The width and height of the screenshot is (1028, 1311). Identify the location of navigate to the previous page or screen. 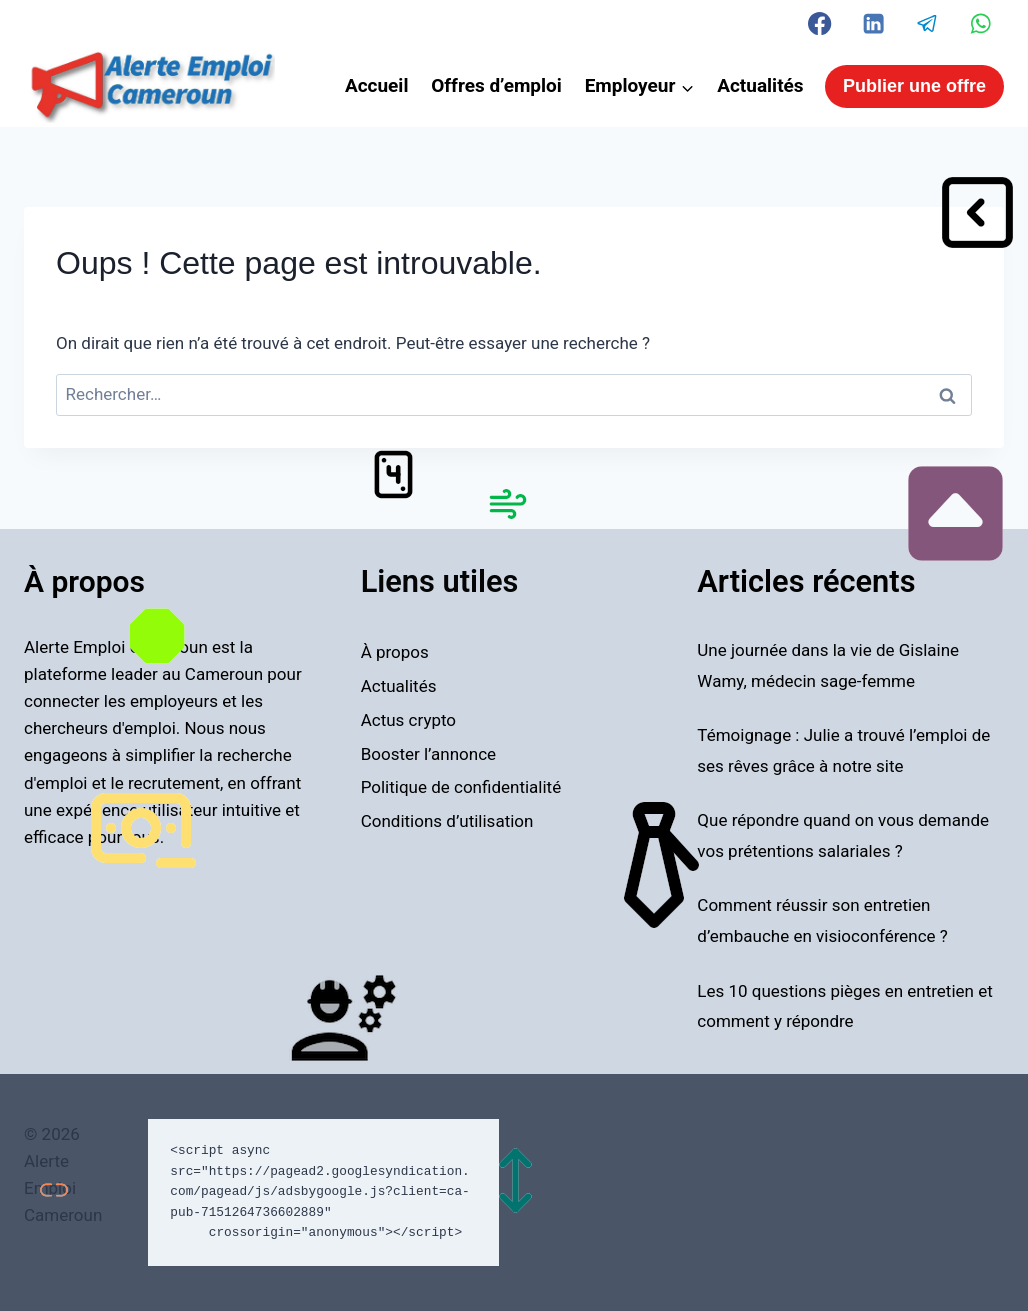
(977, 212).